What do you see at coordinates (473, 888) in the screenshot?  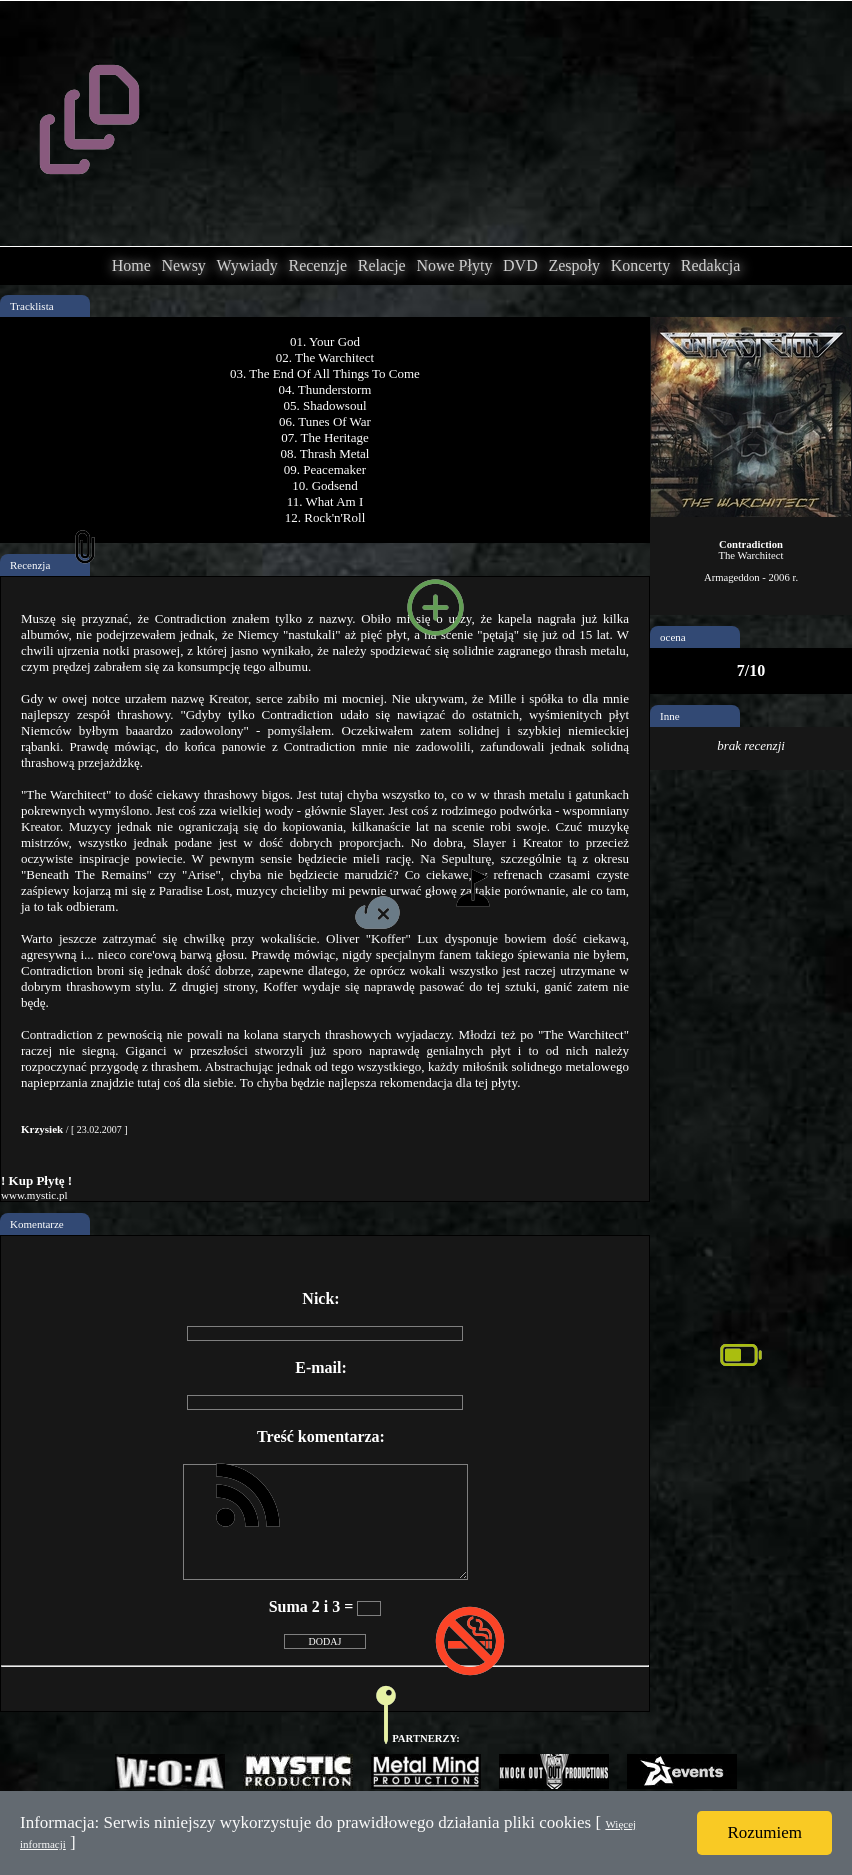 I see `view golf course or club information` at bounding box center [473, 888].